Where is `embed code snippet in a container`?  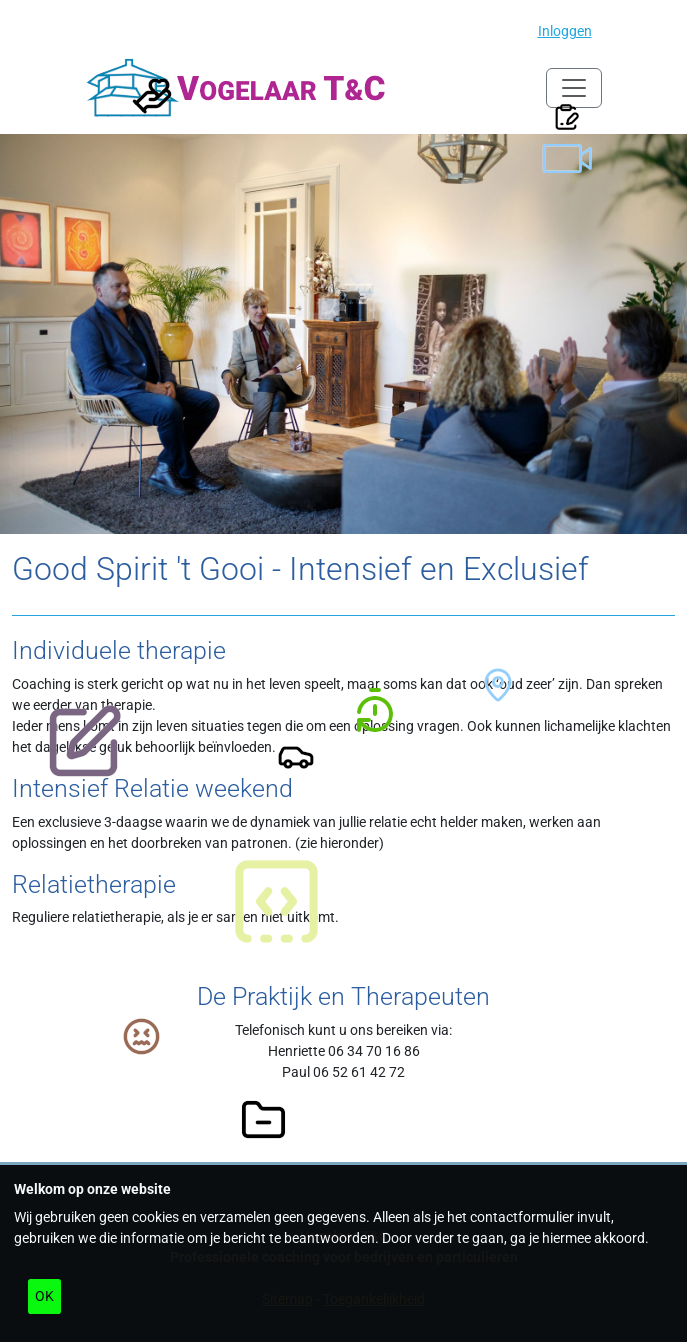 embed code snippet in a container is located at coordinates (276, 901).